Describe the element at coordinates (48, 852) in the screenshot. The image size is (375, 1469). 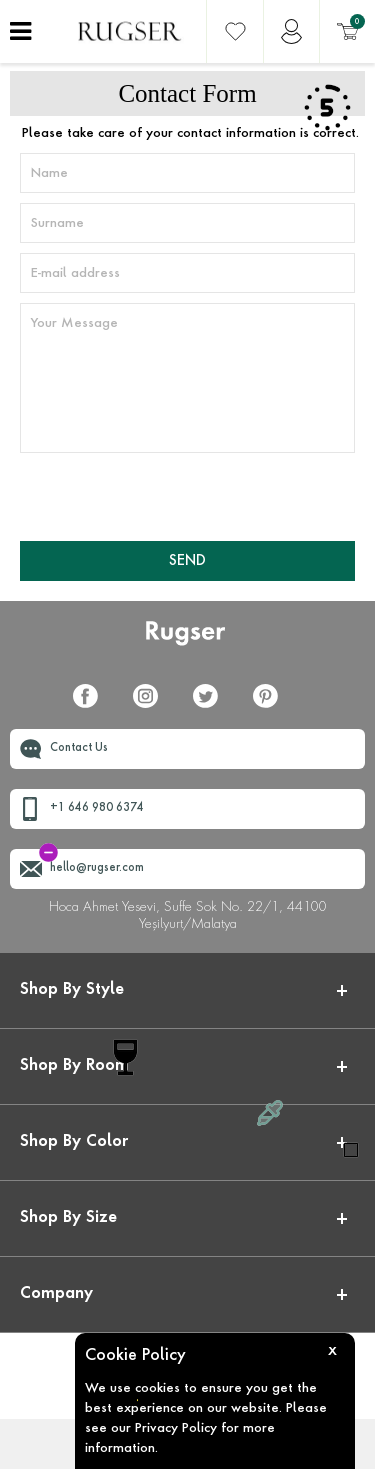
I see `remove an item from a list` at that location.